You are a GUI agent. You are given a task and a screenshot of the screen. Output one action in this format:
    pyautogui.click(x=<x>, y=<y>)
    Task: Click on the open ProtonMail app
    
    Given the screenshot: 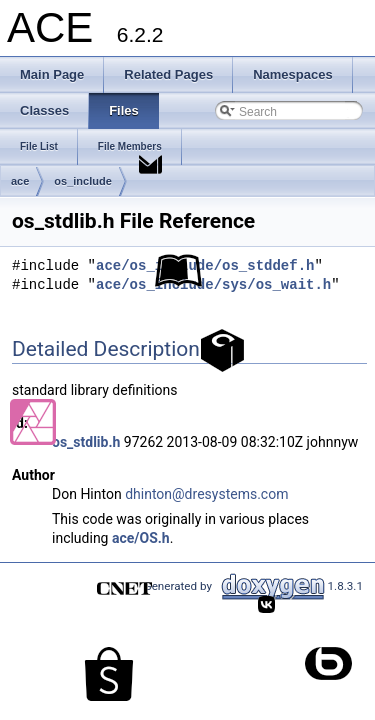 What is the action you would take?
    pyautogui.click(x=150, y=164)
    